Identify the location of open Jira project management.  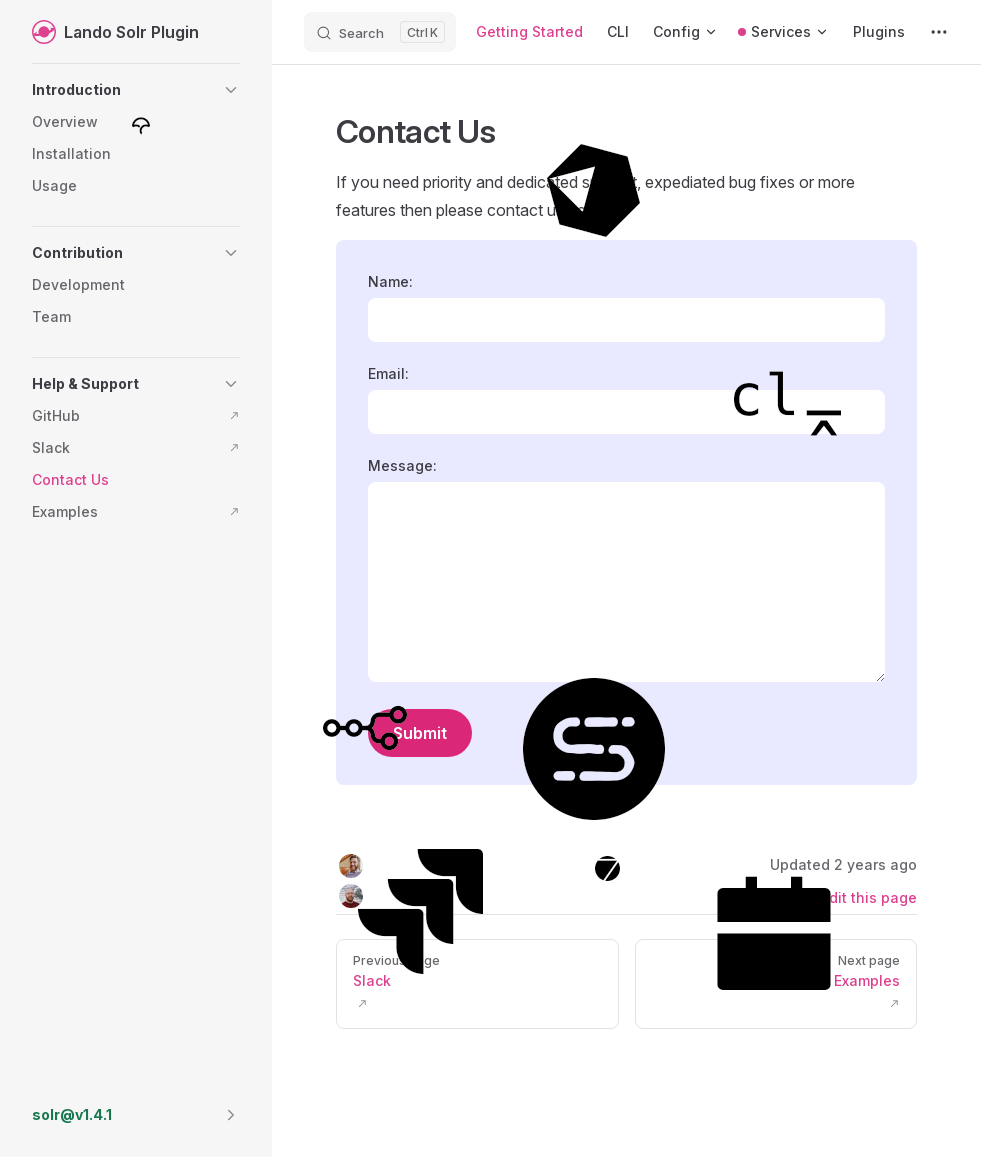
(420, 911).